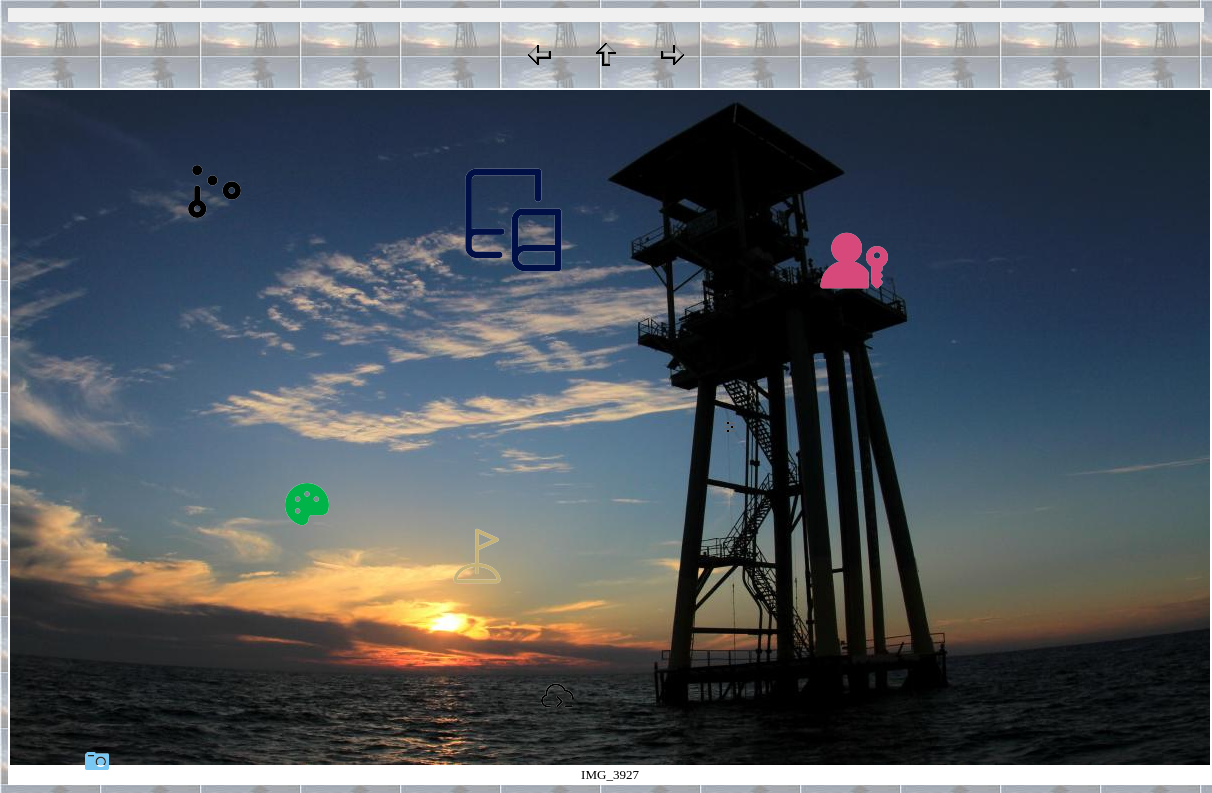 This screenshot has width=1212, height=793. I want to click on view pull requests in merge queue, so click(214, 189).